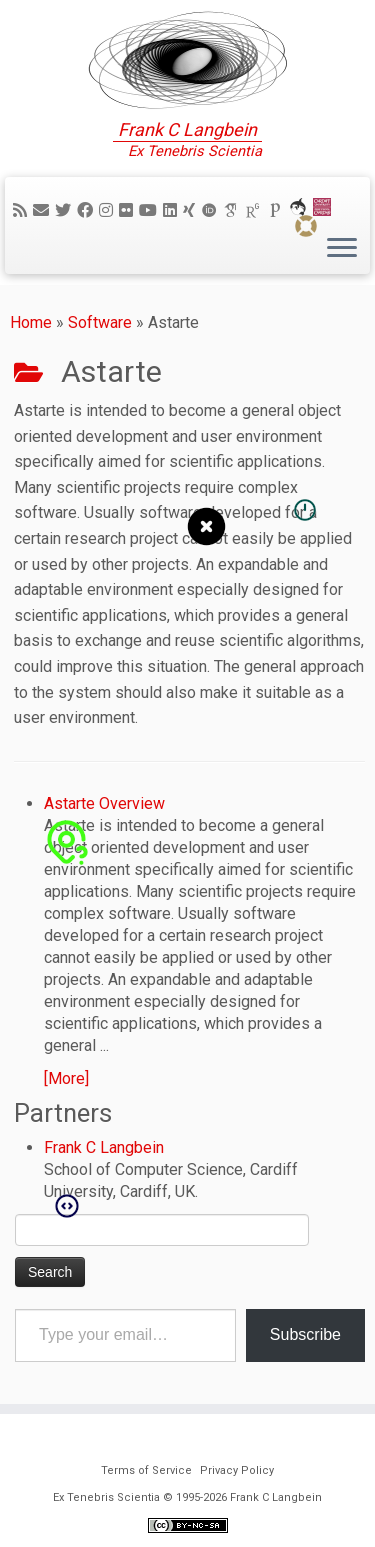 Image resolution: width=375 pixels, height=1547 pixels. Describe the element at coordinates (67, 1206) in the screenshot. I see `access code editor or developer tools` at that location.